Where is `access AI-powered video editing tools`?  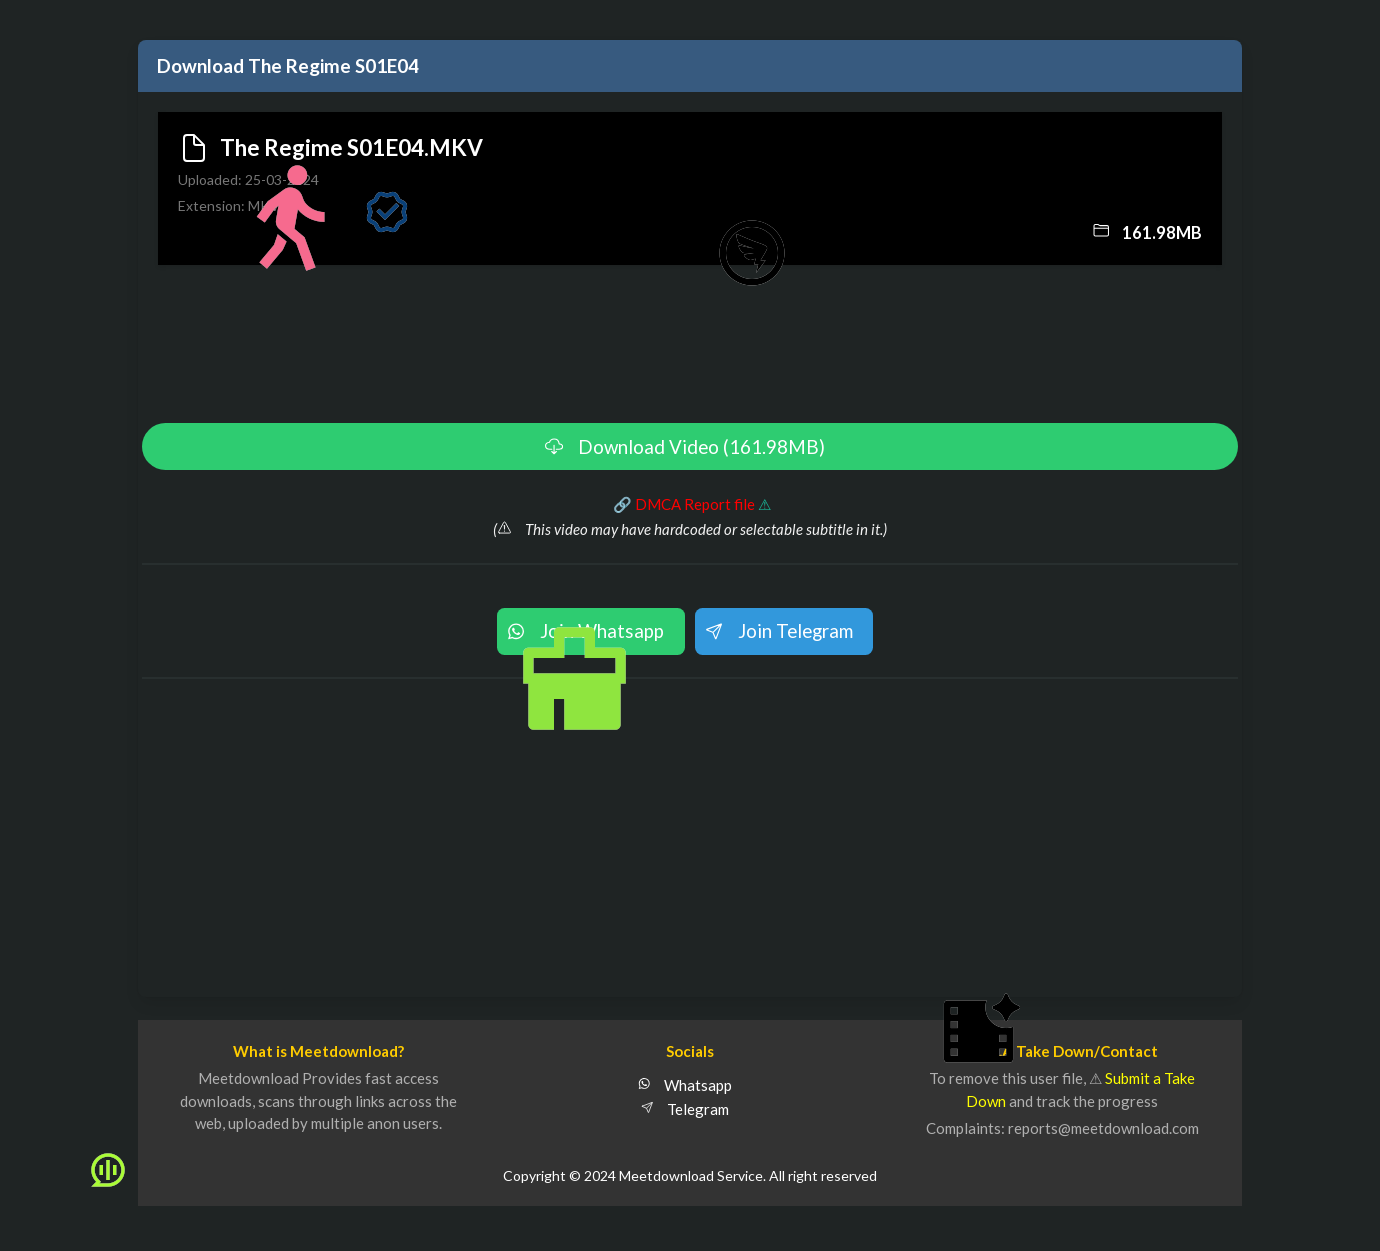
access AI-powered video editing tools is located at coordinates (978, 1031).